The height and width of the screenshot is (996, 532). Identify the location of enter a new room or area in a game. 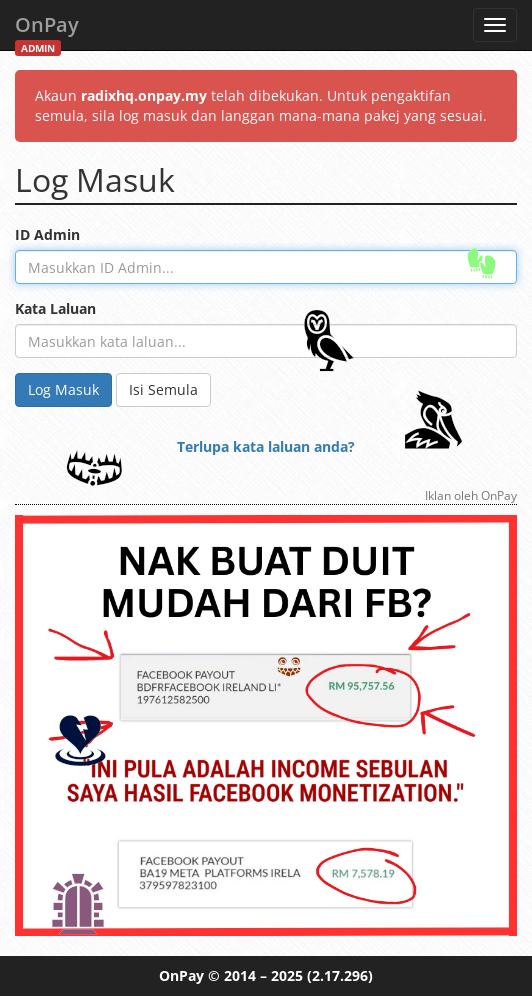
(78, 904).